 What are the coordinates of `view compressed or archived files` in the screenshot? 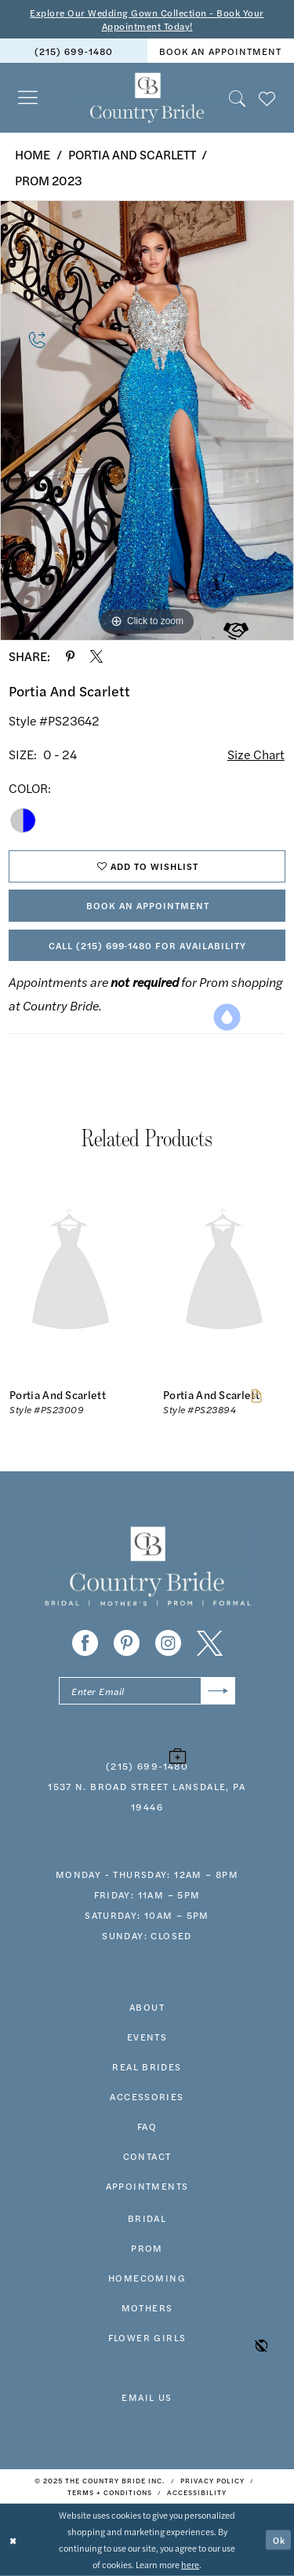 It's located at (256, 1396).